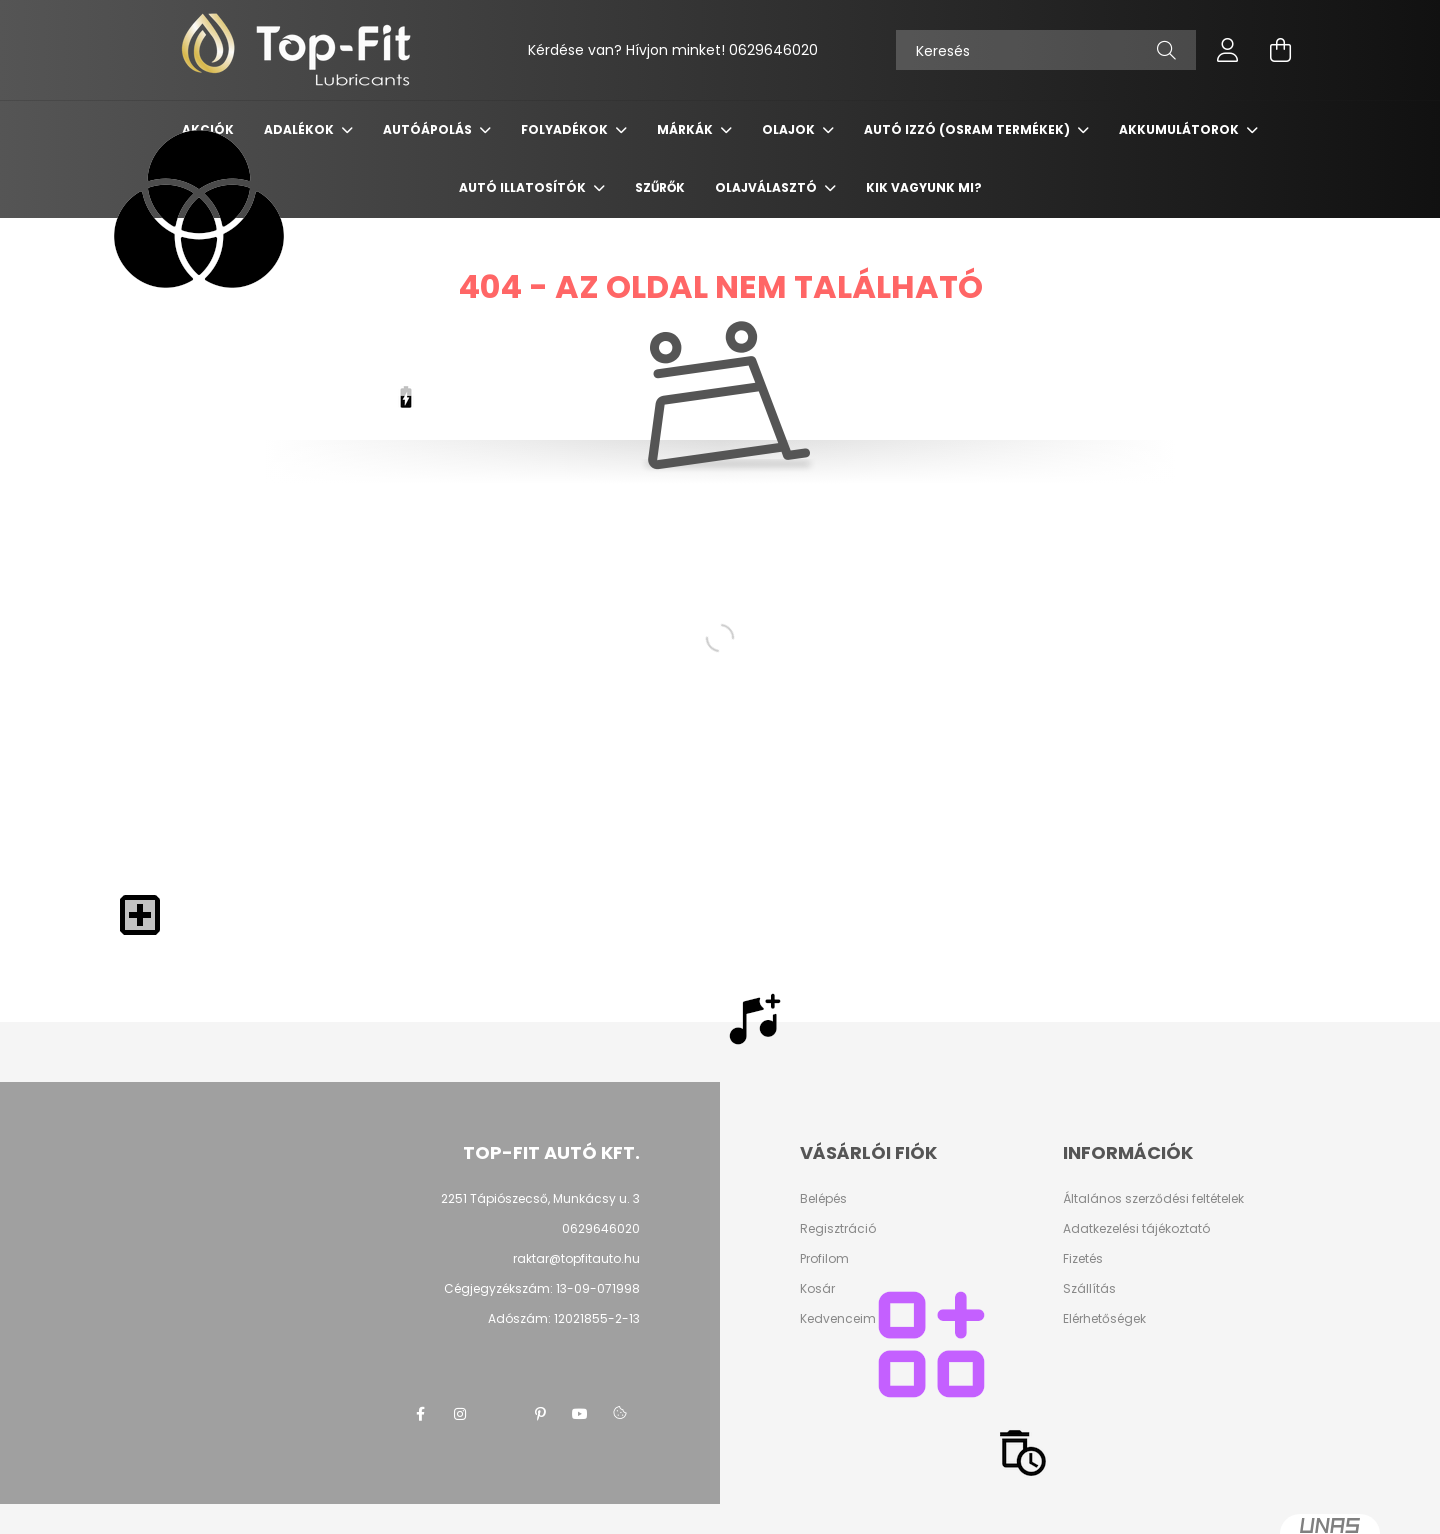 The image size is (1440, 1534). I want to click on adjust color filter settings, so click(199, 209).